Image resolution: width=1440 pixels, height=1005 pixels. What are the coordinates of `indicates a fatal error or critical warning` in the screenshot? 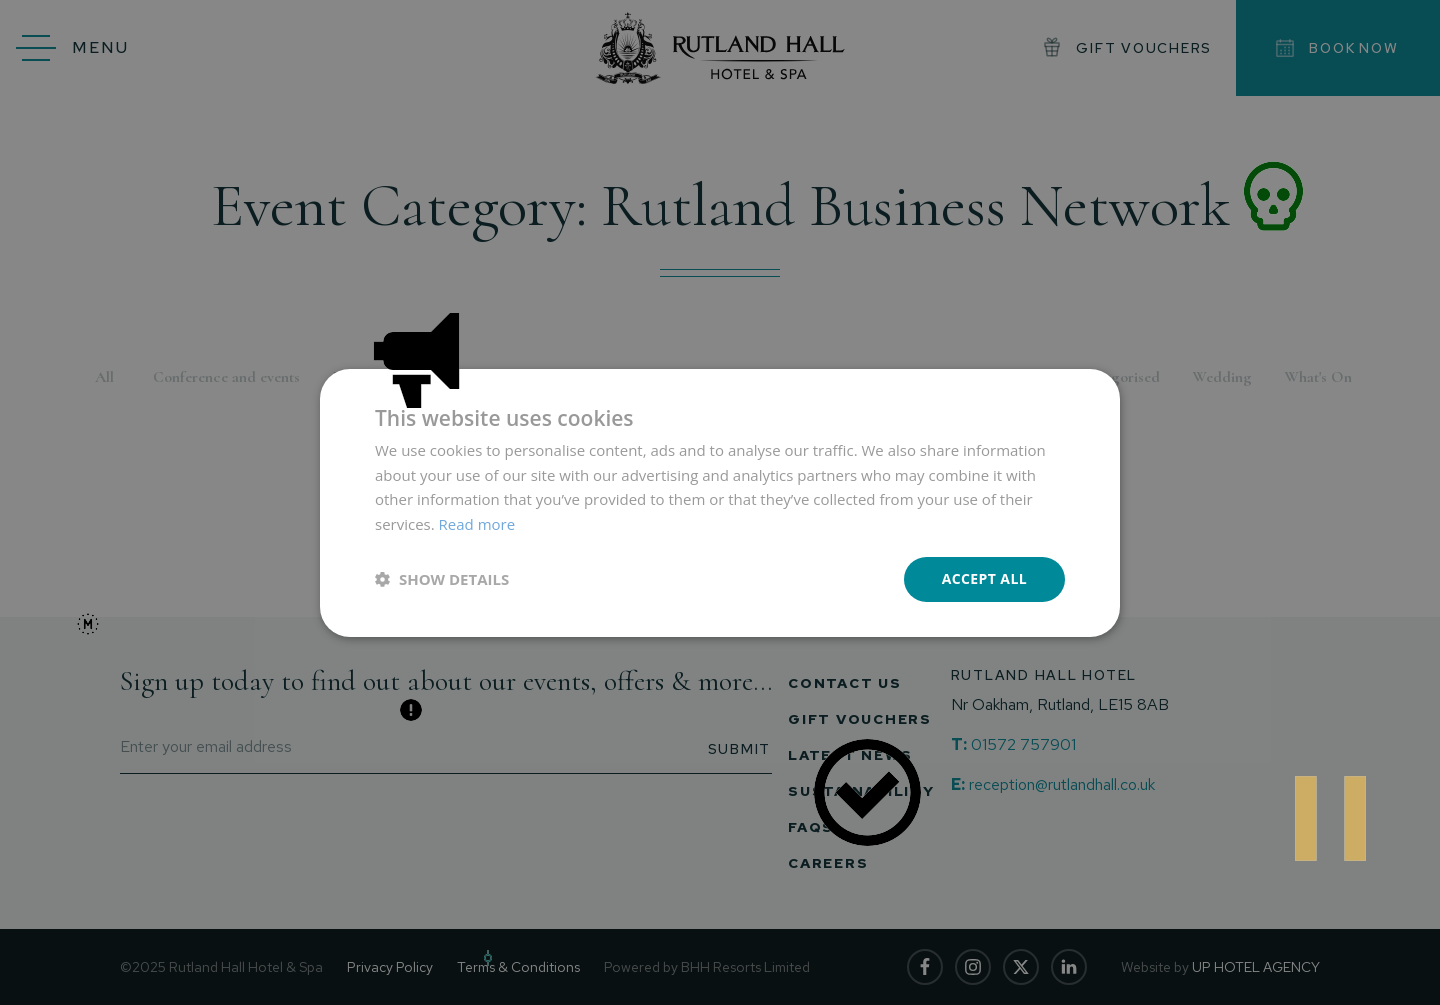 It's located at (1273, 194).